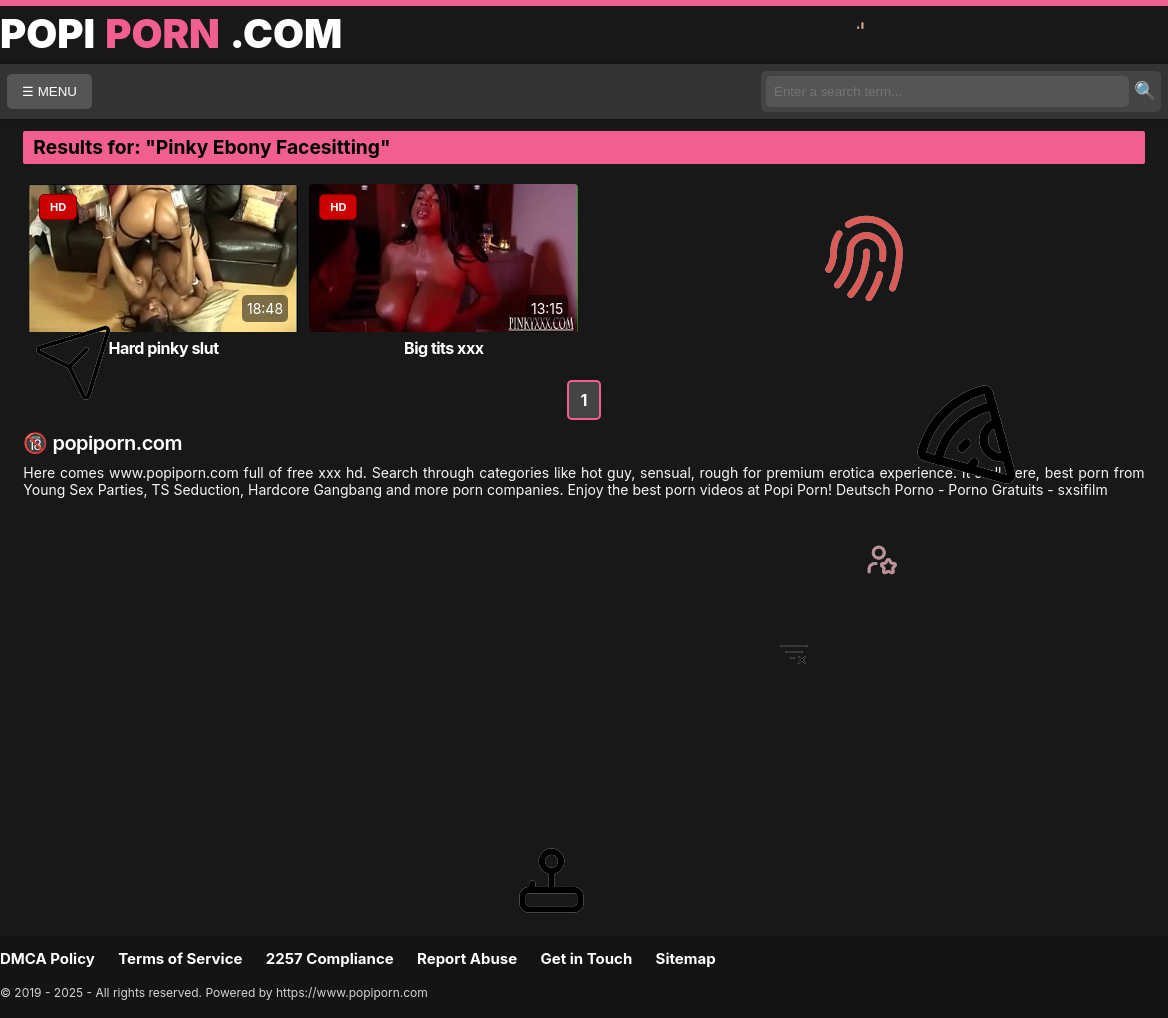 The image size is (1168, 1018). I want to click on view favorite or starred user, so click(881, 559).